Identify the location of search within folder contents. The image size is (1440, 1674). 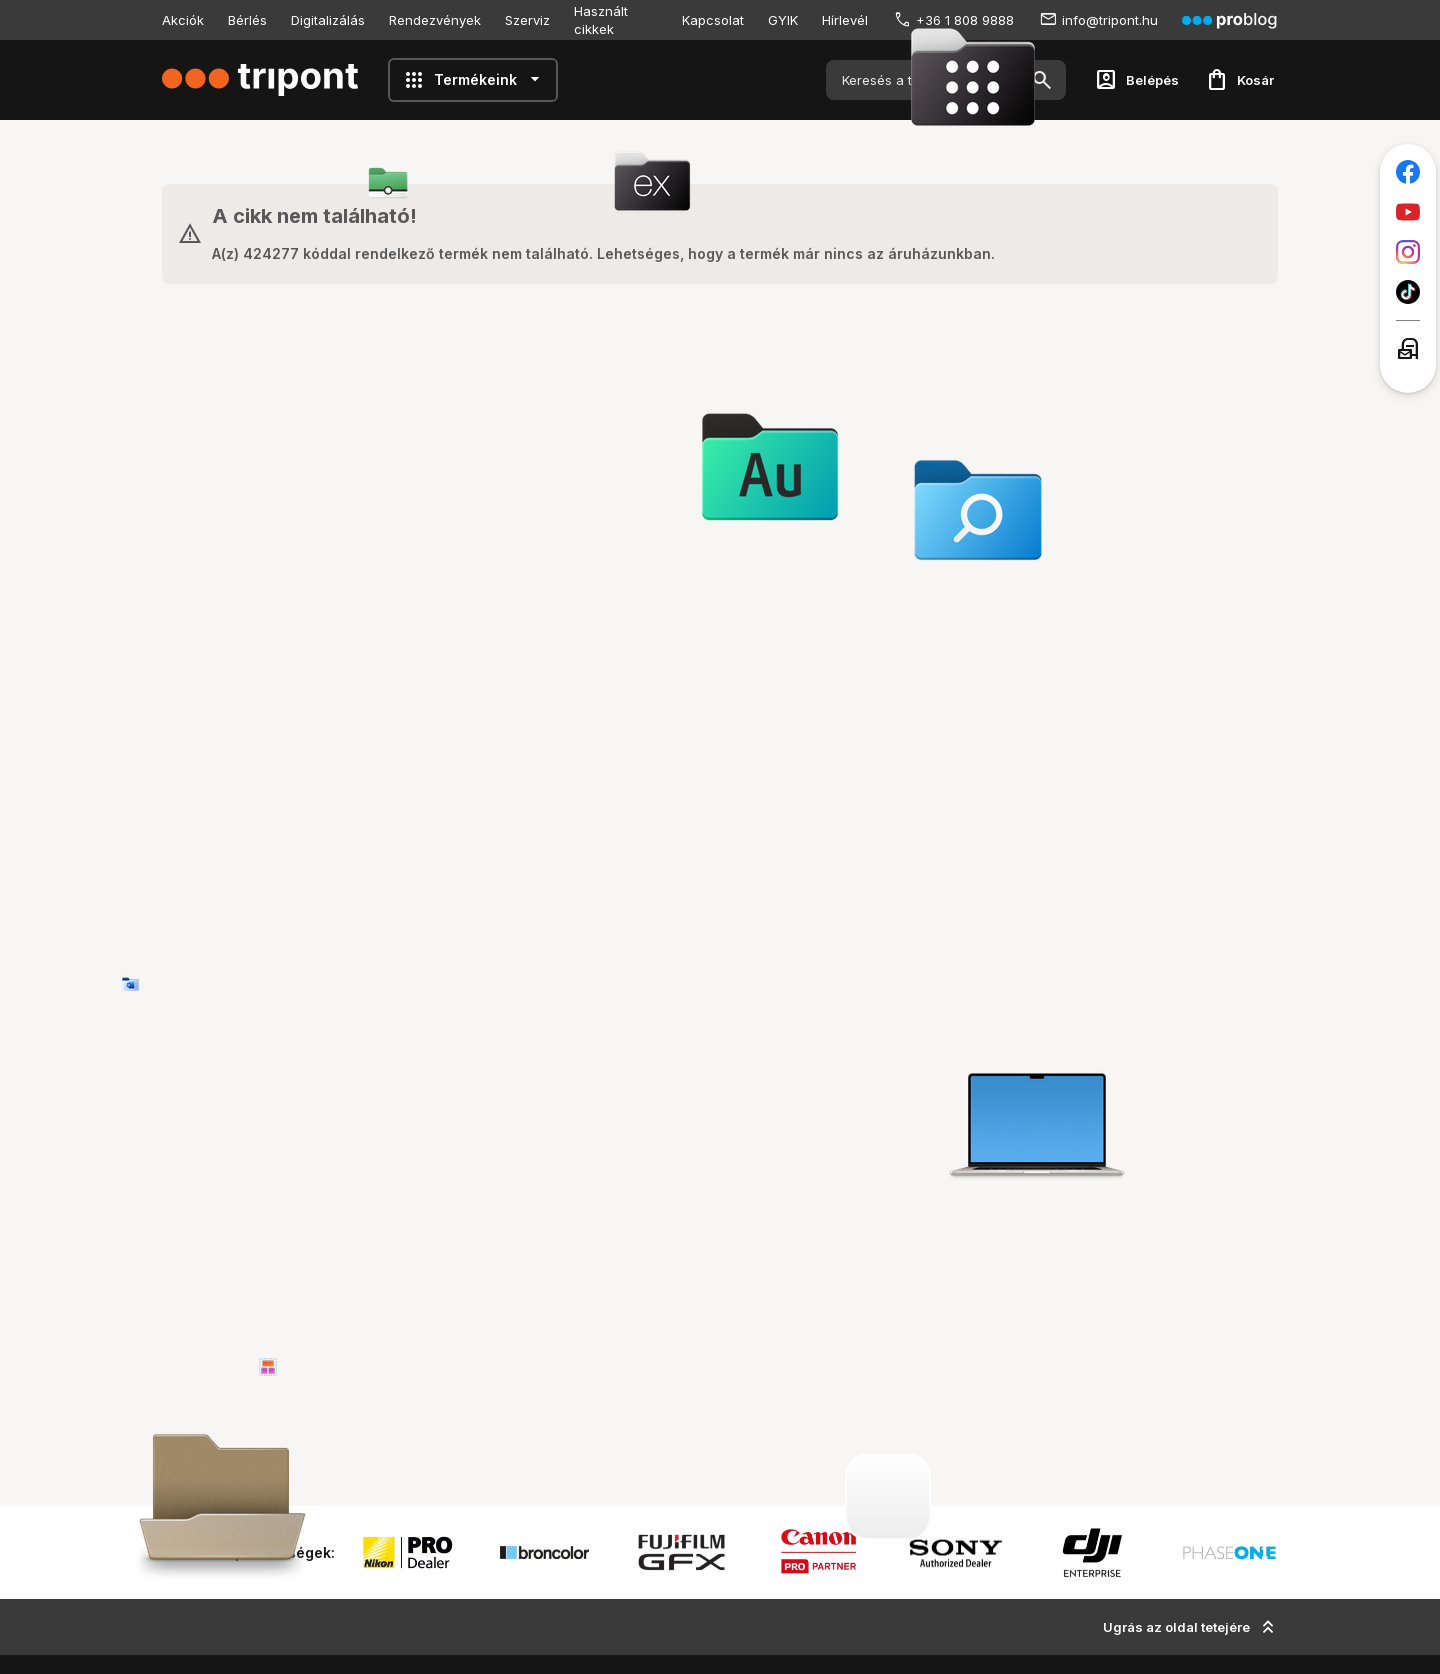
(977, 513).